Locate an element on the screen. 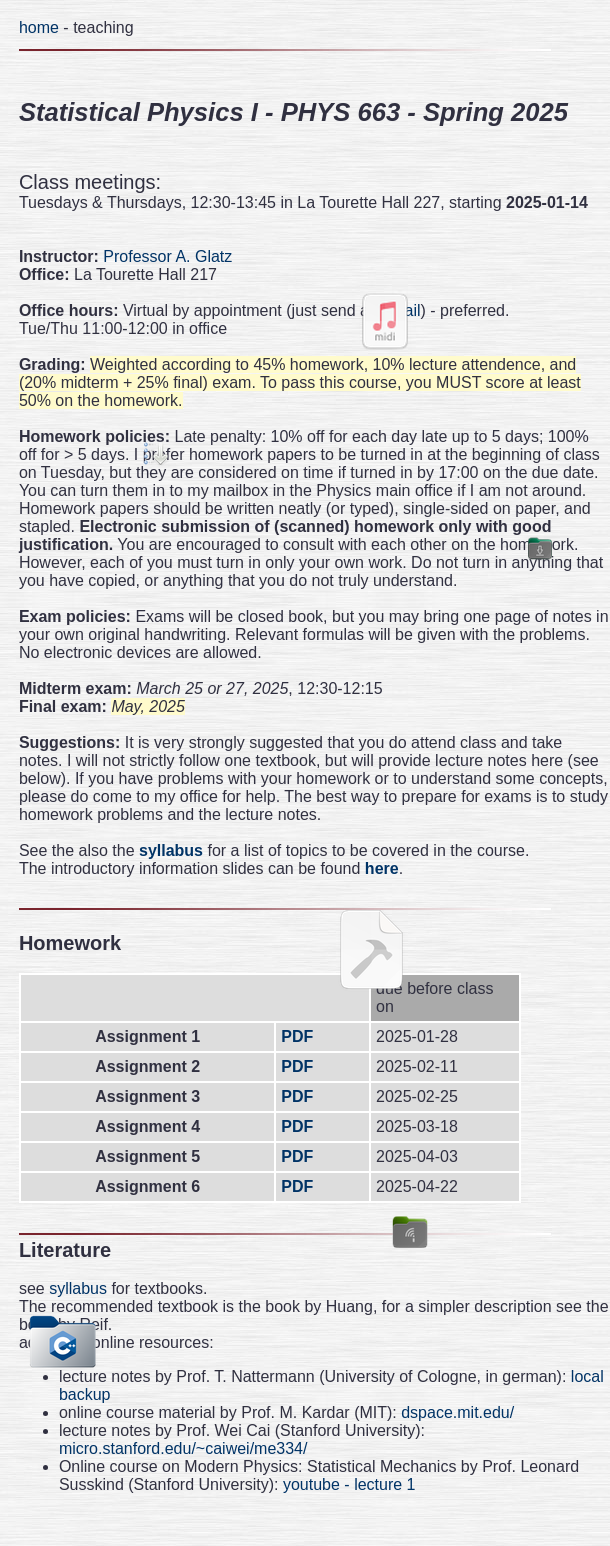 This screenshot has width=610, height=1546. open downloads folder is located at coordinates (540, 548).